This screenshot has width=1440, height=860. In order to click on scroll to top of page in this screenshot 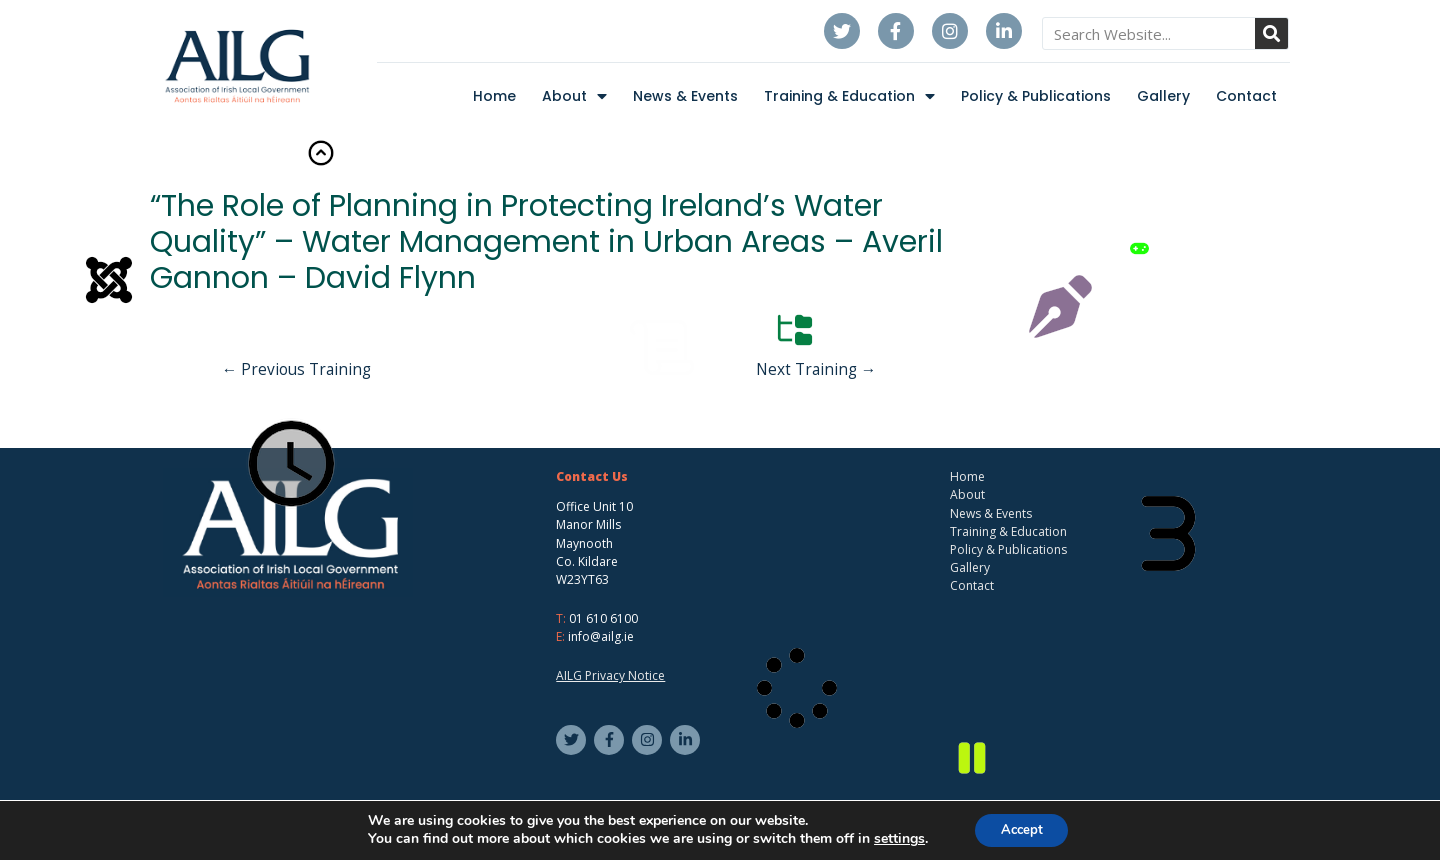, I will do `click(321, 153)`.